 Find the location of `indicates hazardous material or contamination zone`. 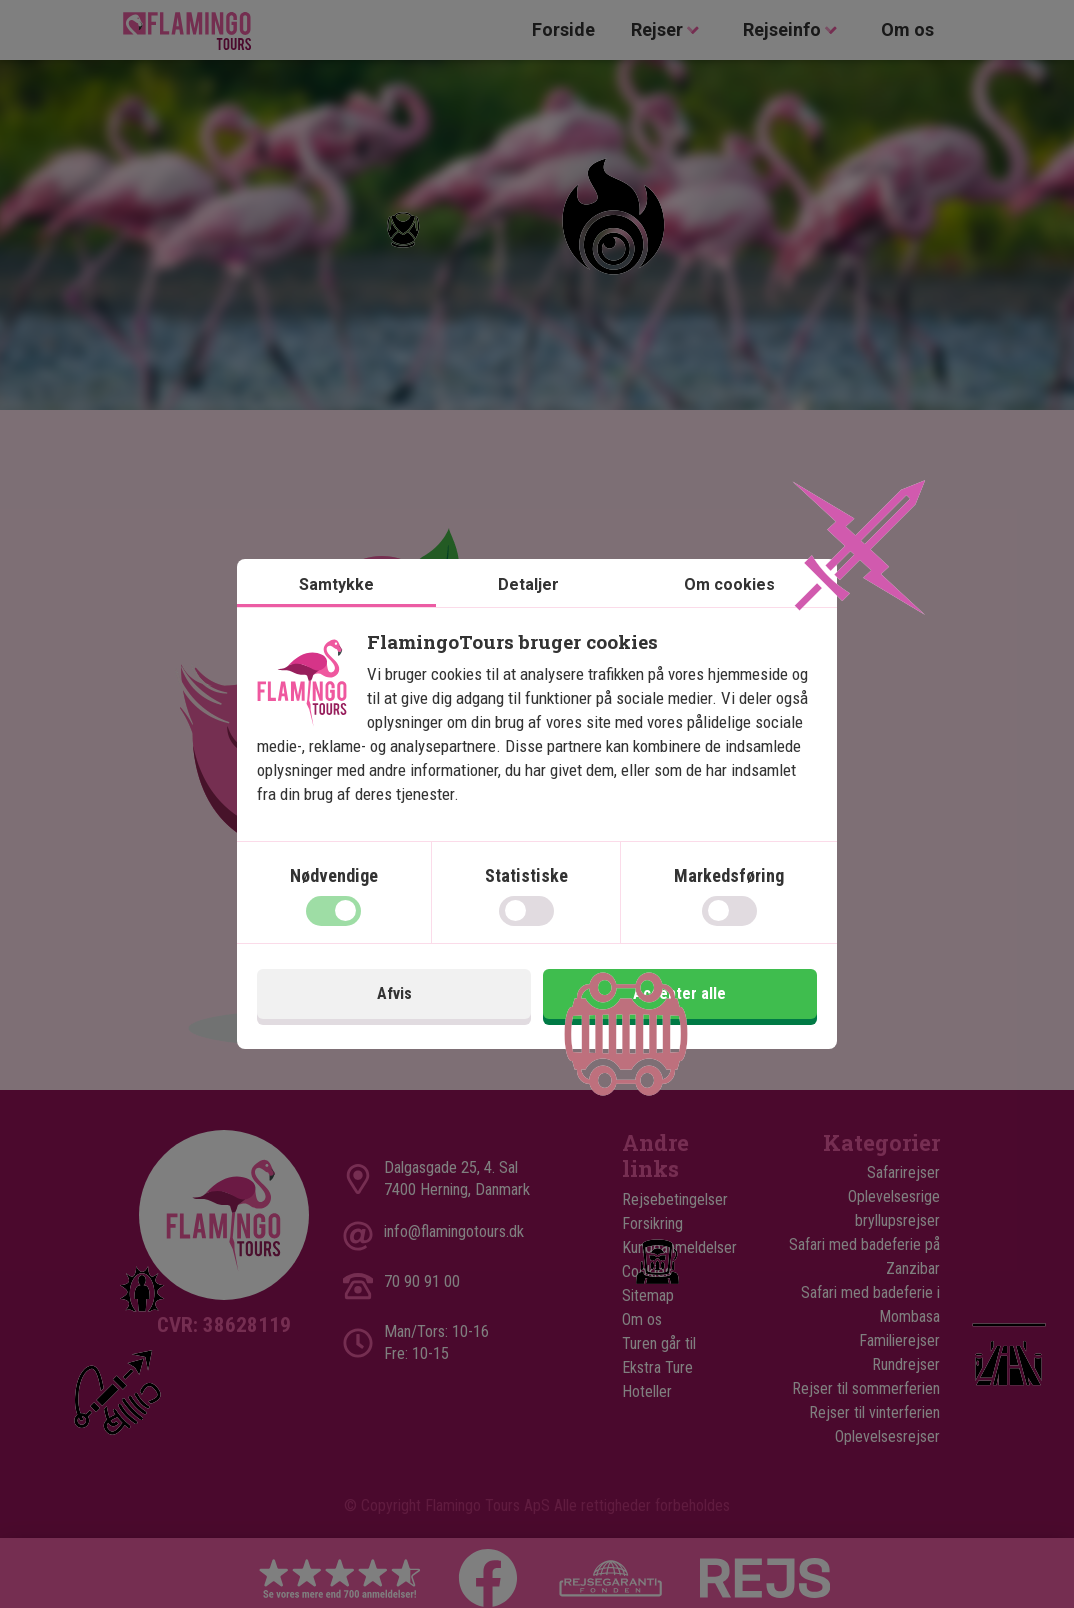

indicates hazardous material or contamination zone is located at coordinates (657, 1260).